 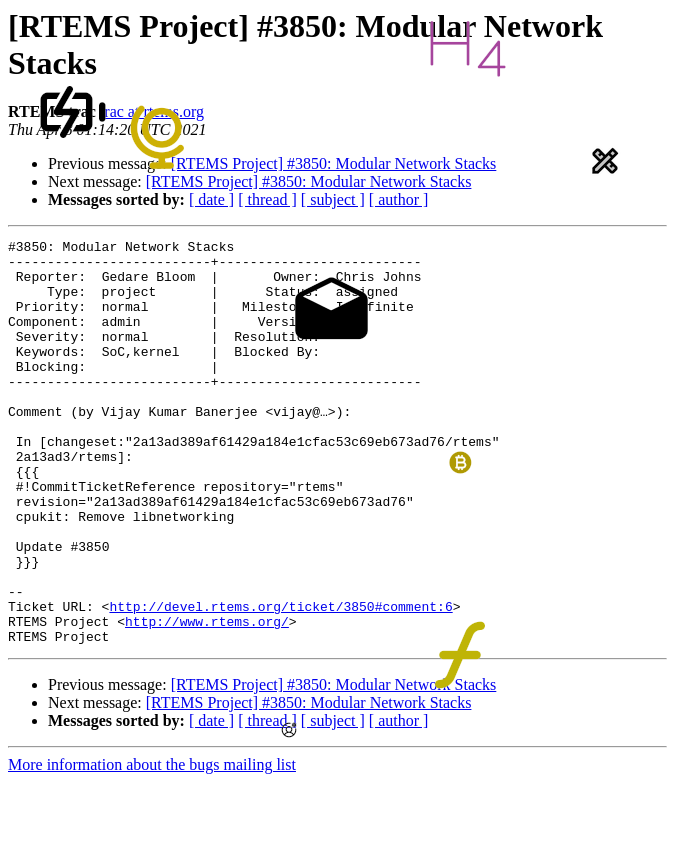 I want to click on view bitcoin wallet or balance, so click(x=459, y=462).